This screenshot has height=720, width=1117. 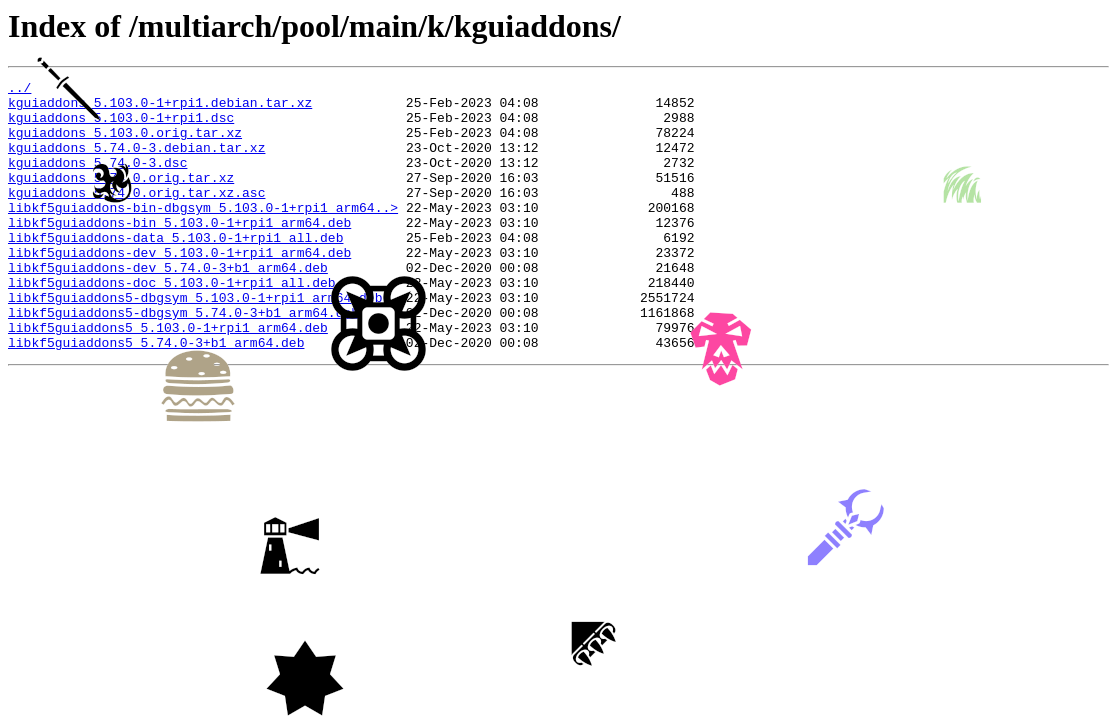 I want to click on cast a lunar or night-themed spell, so click(x=846, y=527).